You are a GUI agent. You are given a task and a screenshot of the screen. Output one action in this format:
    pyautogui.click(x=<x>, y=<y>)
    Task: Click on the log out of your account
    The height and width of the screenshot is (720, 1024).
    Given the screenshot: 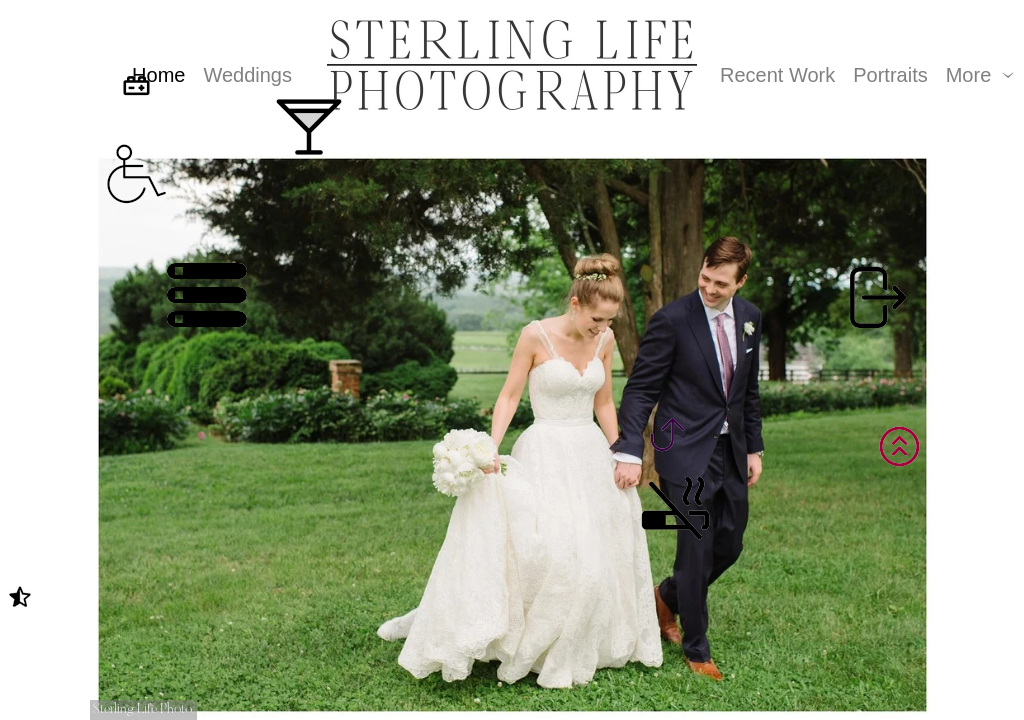 What is the action you would take?
    pyautogui.click(x=873, y=297)
    